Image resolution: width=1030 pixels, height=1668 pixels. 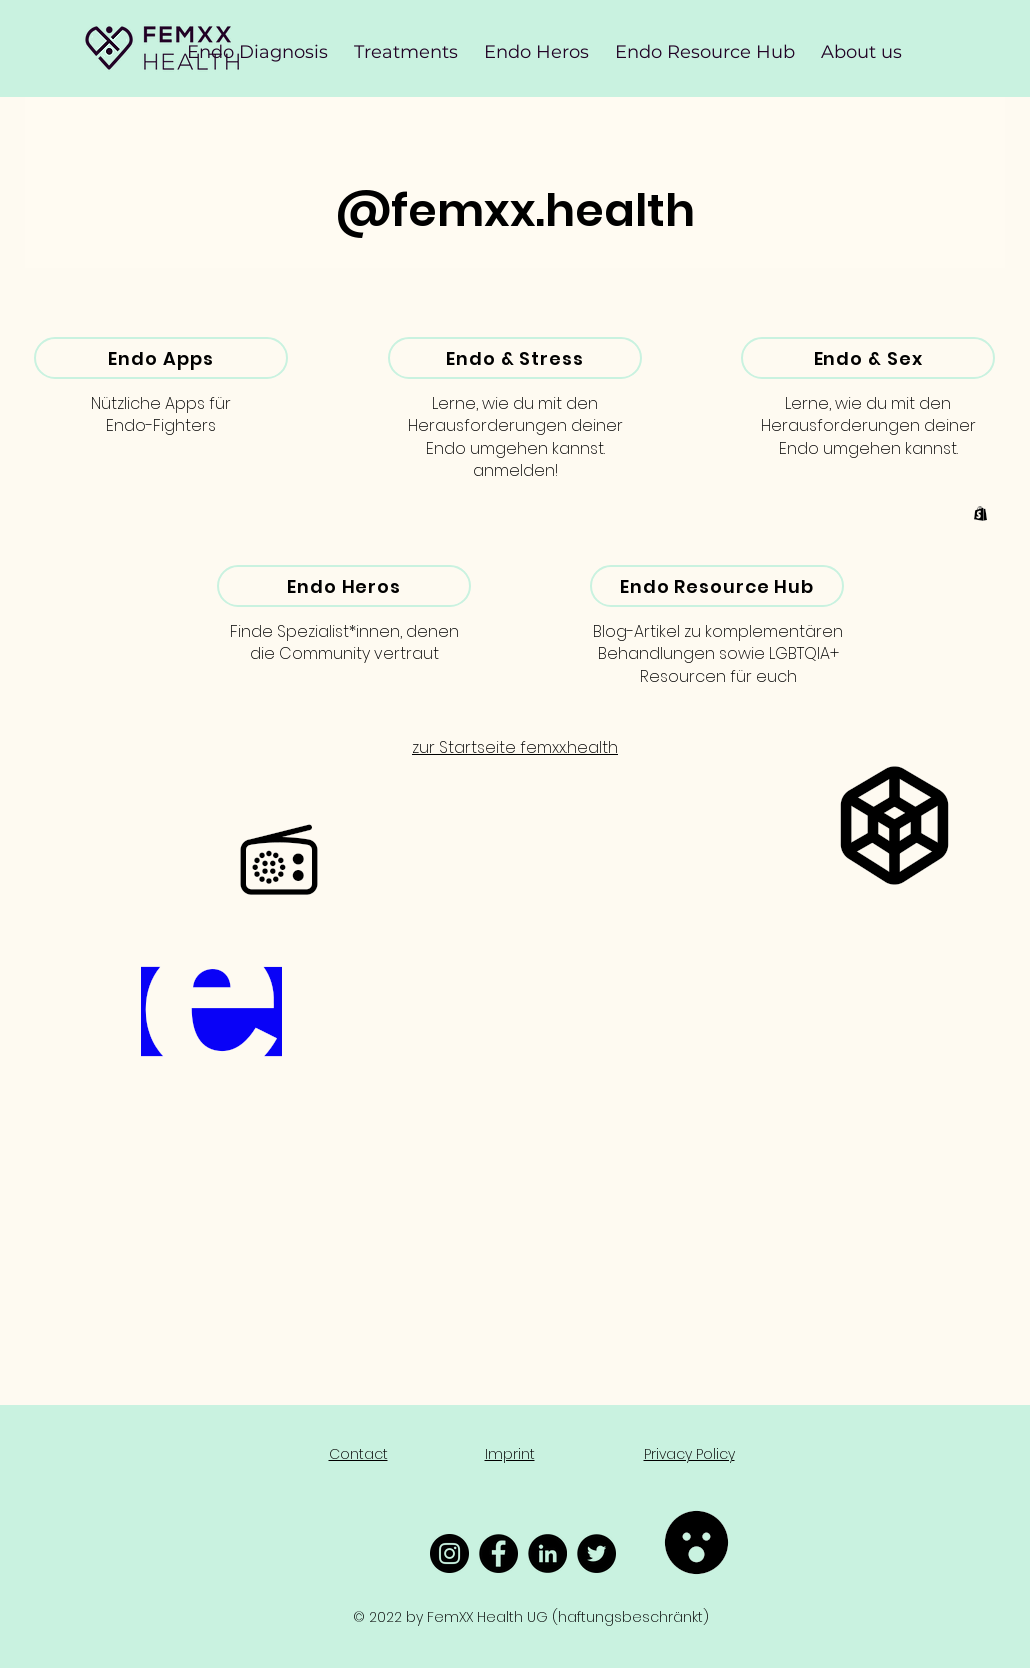 What do you see at coordinates (211, 1011) in the screenshot?
I see `erlang programming language logo` at bounding box center [211, 1011].